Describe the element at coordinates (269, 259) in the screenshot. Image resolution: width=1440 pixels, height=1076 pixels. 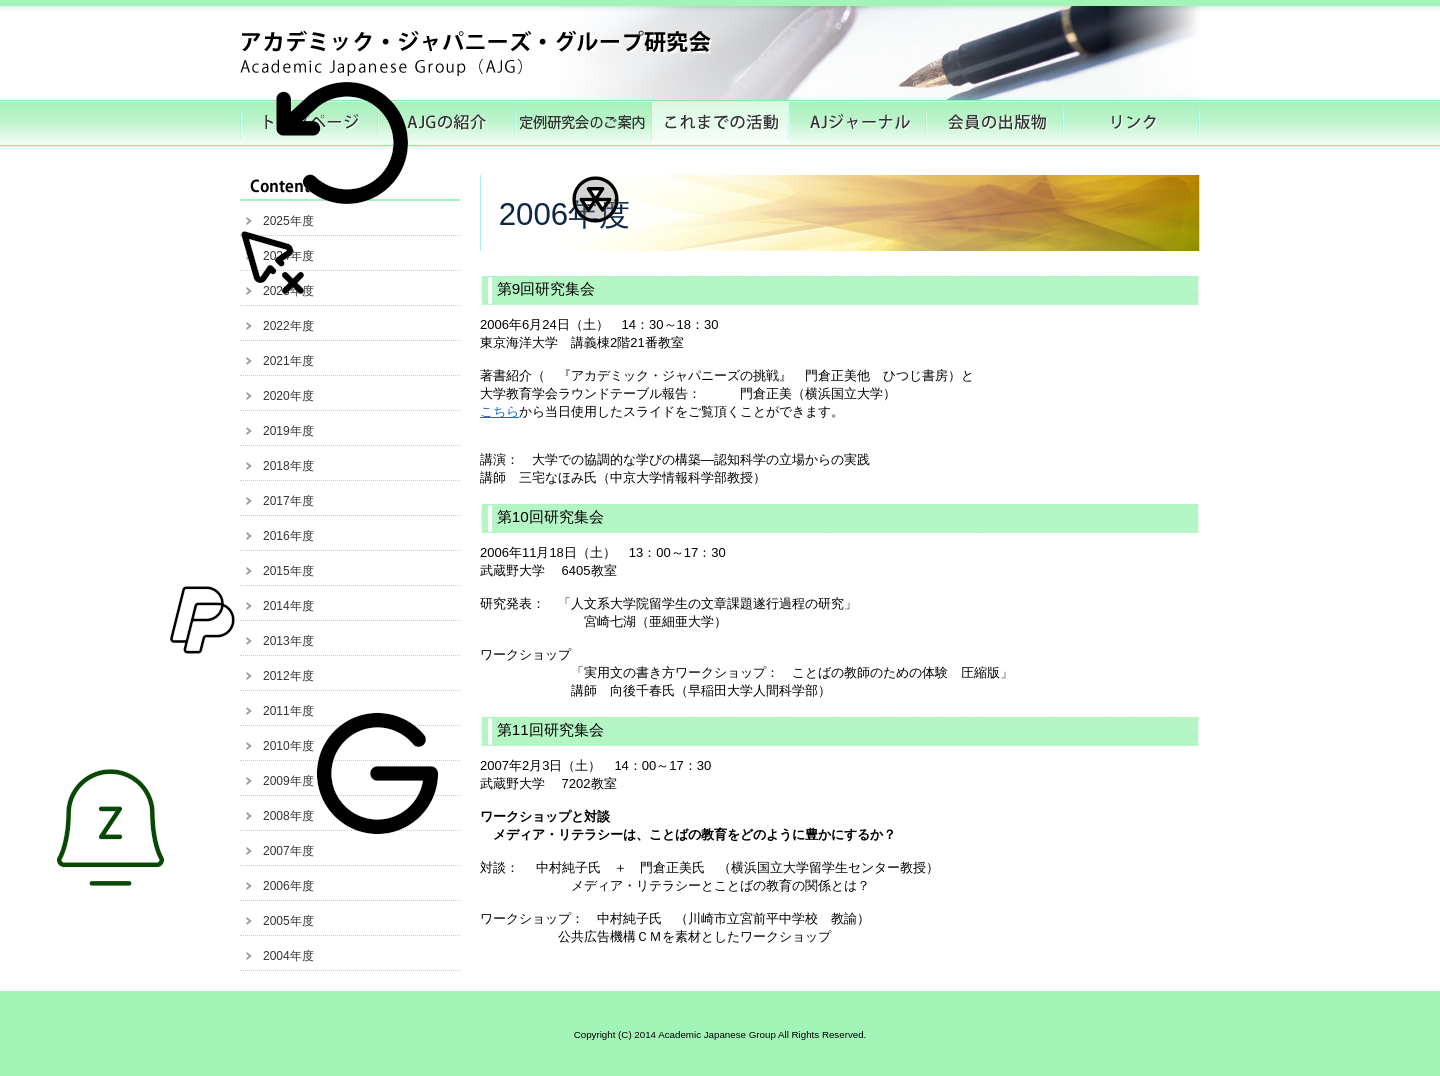
I see `disable cursor or pointer functionality` at that location.